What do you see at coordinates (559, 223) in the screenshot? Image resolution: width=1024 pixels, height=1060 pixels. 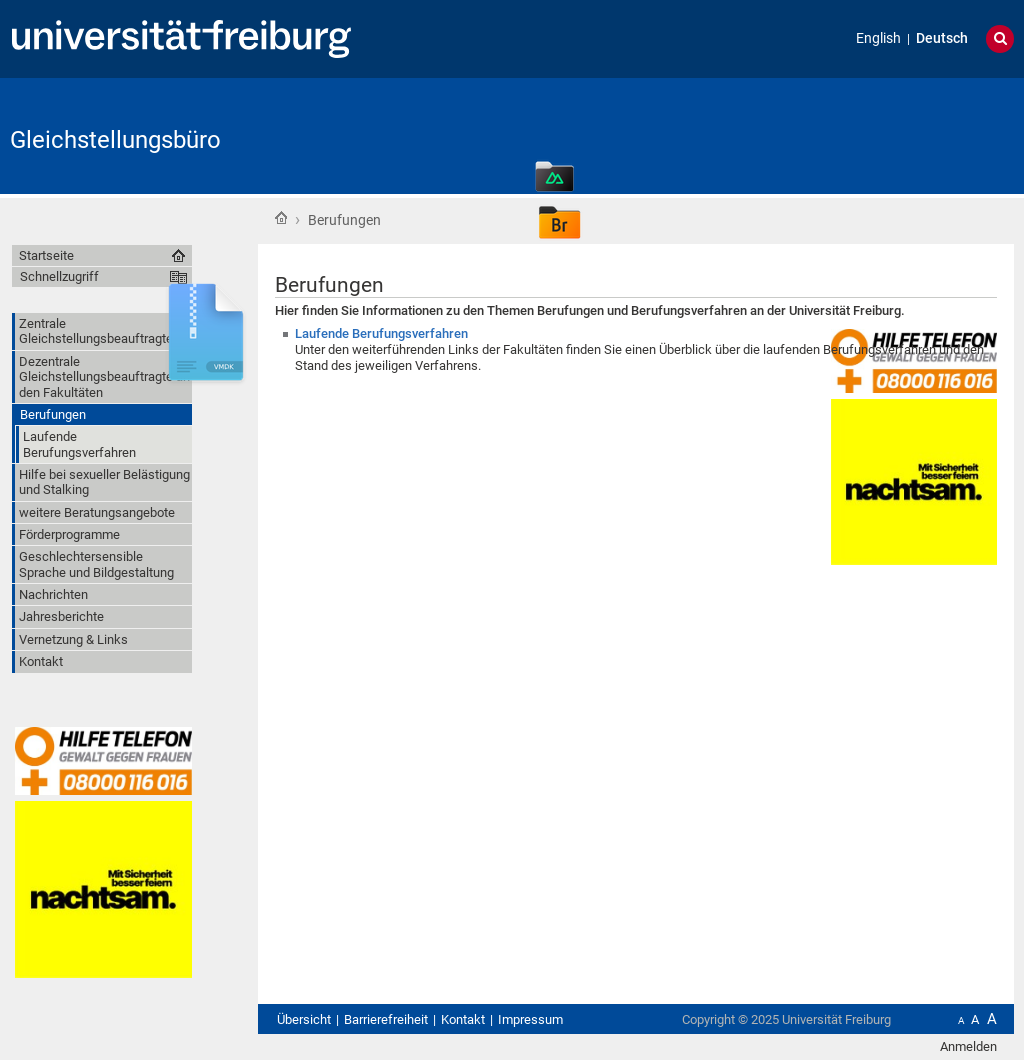 I see `open Adobe Bridge project folder` at bounding box center [559, 223].